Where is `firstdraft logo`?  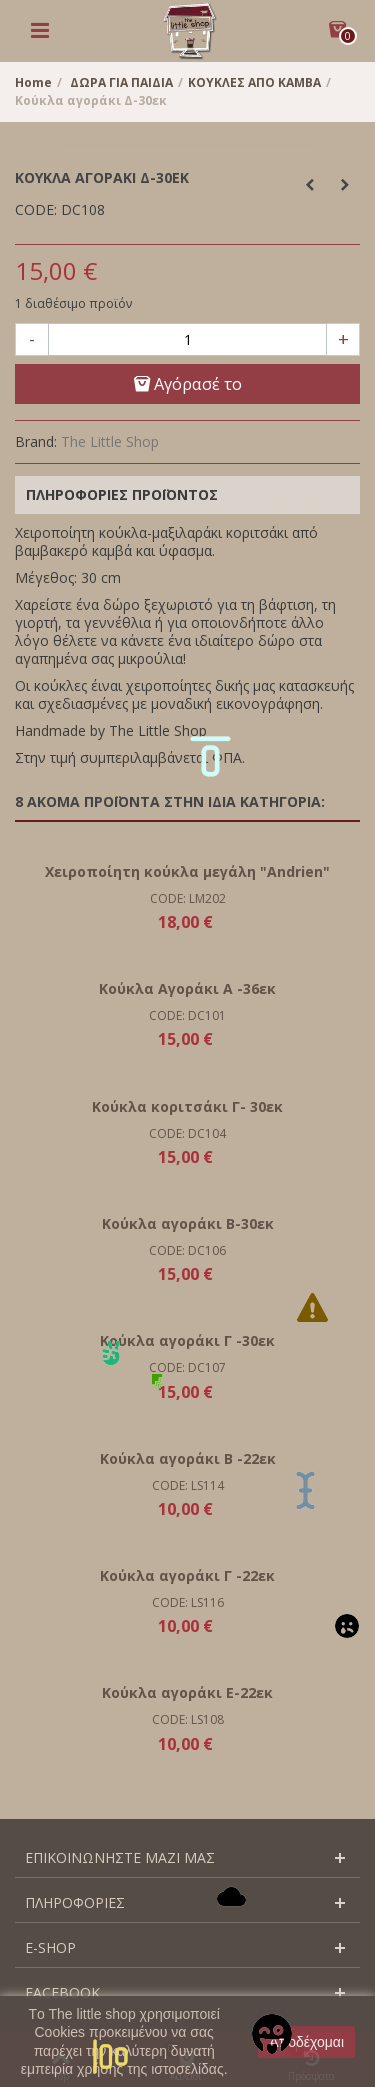 firstdraft logo is located at coordinates (157, 1381).